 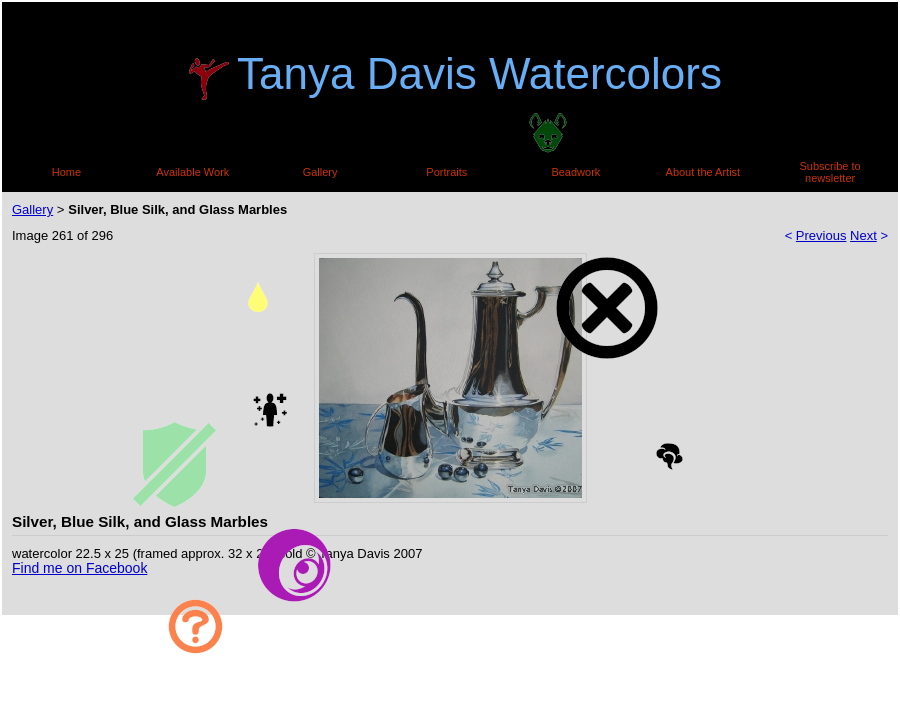 What do you see at coordinates (669, 456) in the screenshot?
I see `open Steam gaming platform` at bounding box center [669, 456].